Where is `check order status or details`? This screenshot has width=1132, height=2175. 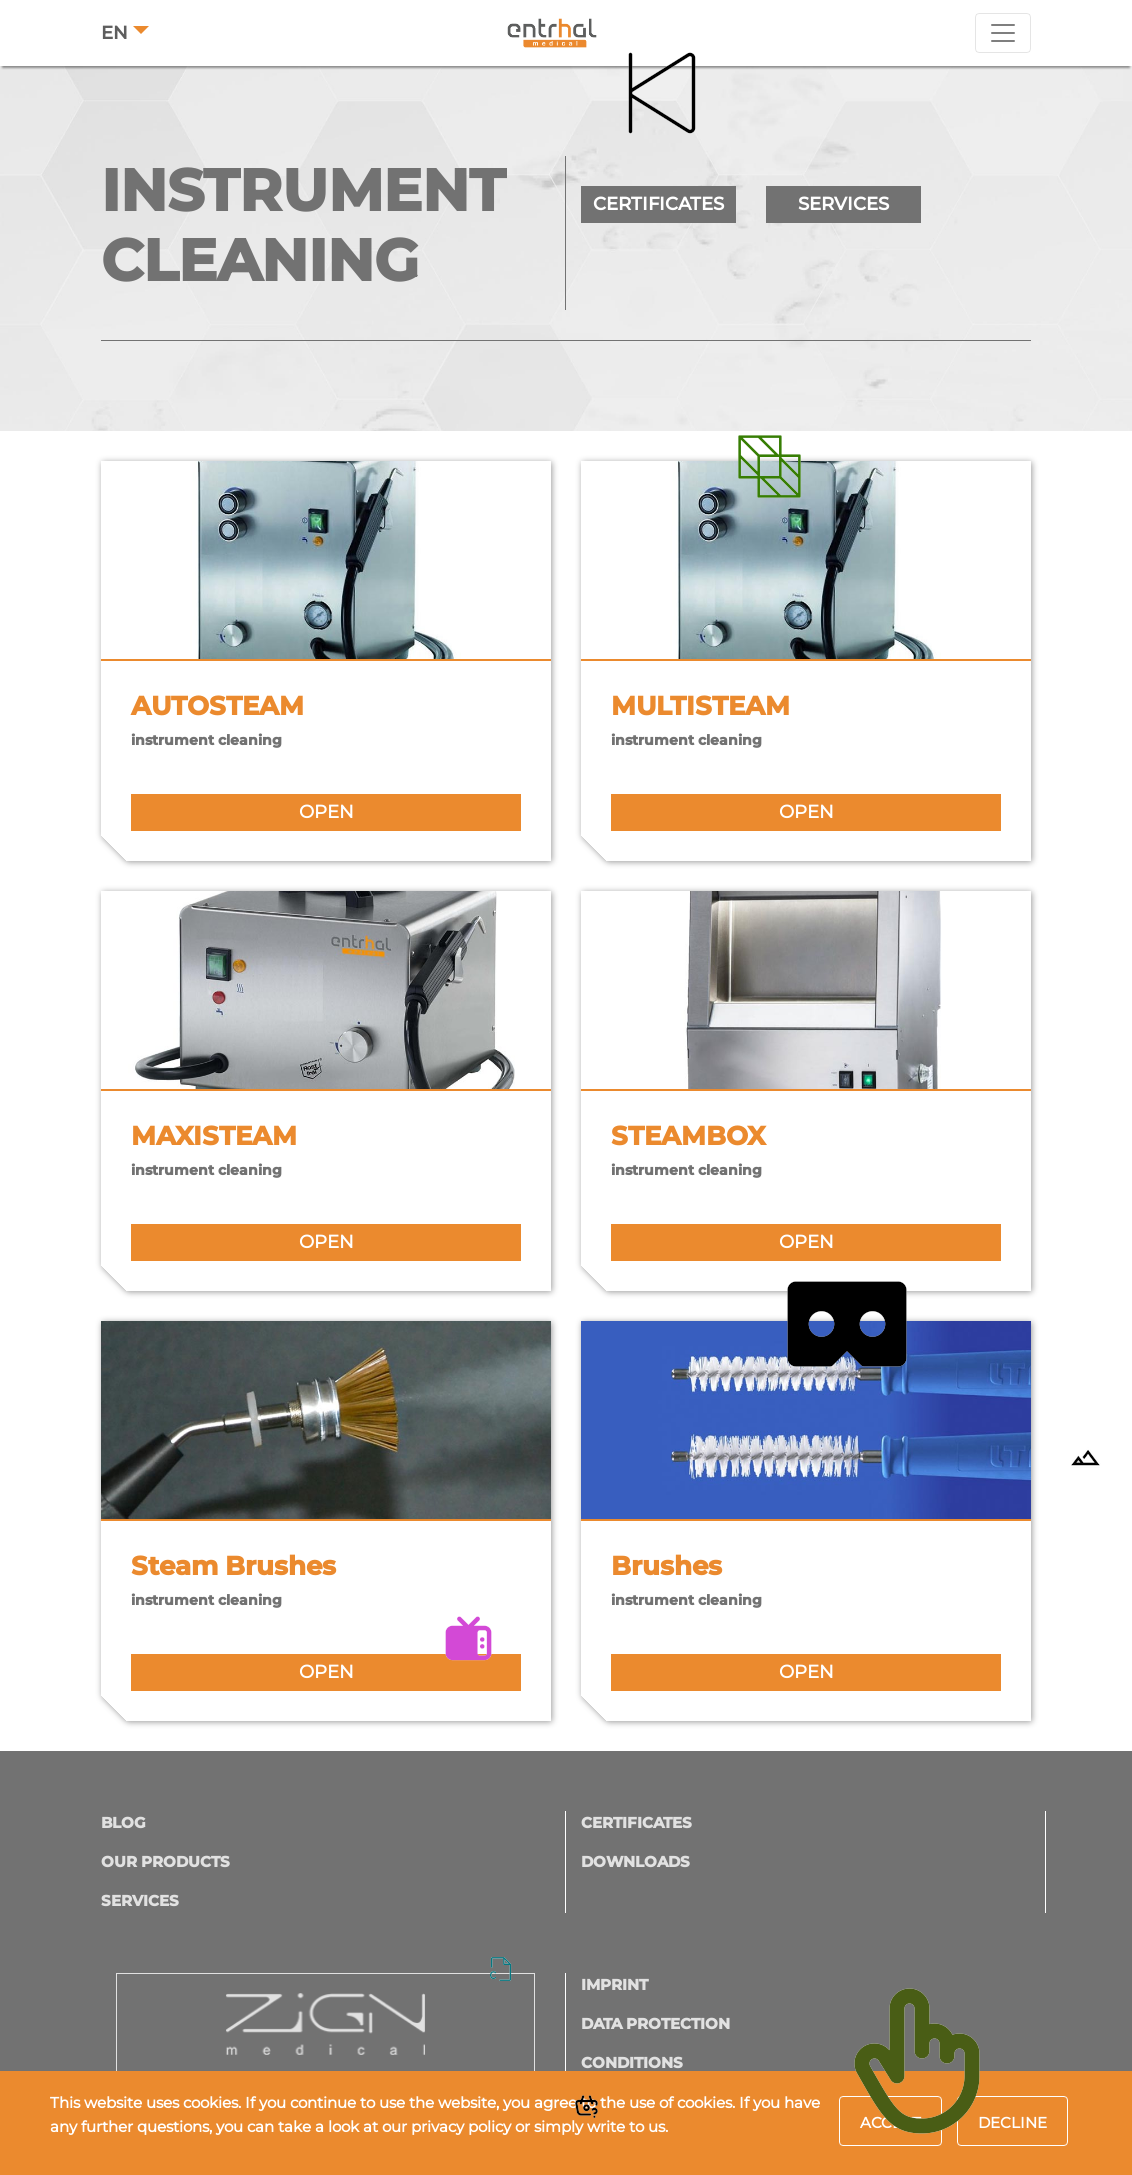
check order status or details is located at coordinates (586, 2105).